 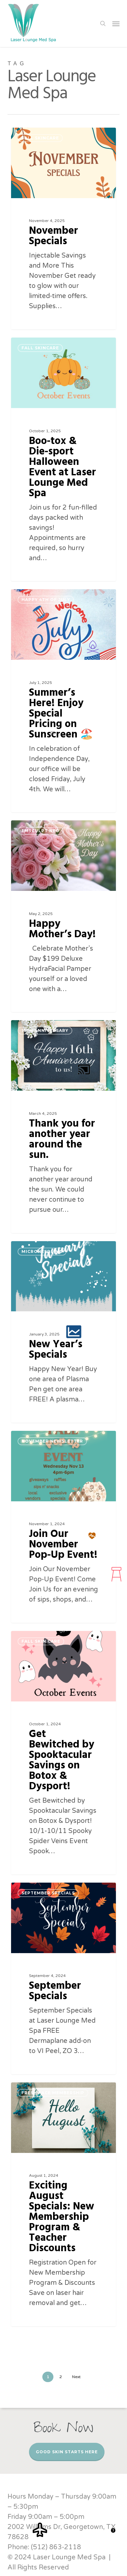 I want to click on align selected objects to the top edge, so click(x=52, y=733).